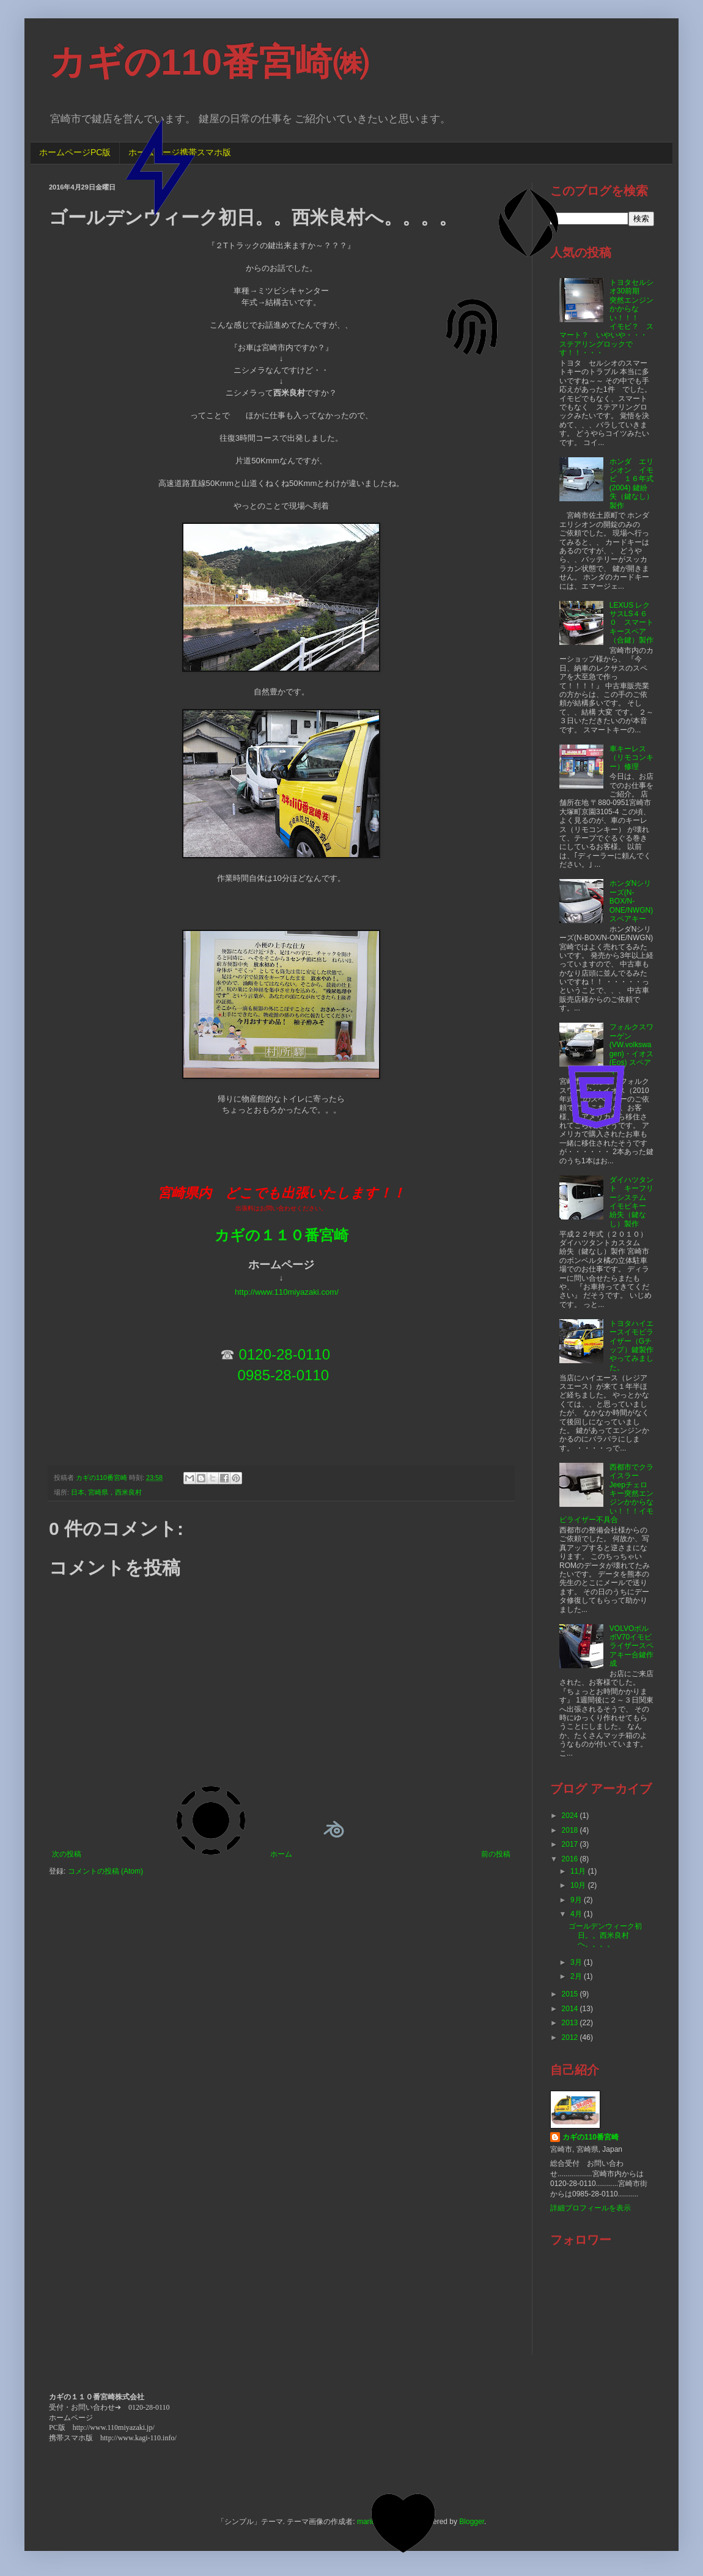 The width and height of the screenshot is (703, 2576). I want to click on open localsend app for local file sharing, so click(211, 1820).